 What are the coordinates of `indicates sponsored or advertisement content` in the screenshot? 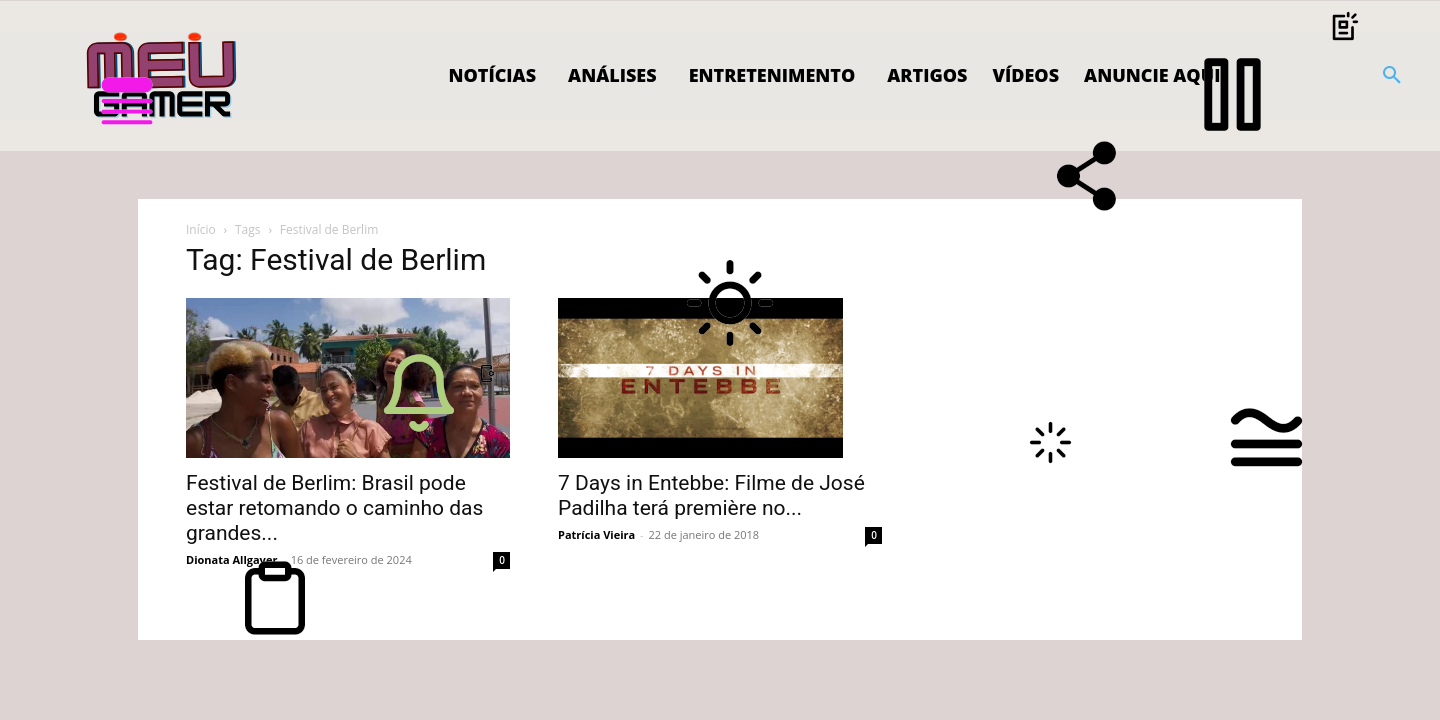 It's located at (1344, 26).